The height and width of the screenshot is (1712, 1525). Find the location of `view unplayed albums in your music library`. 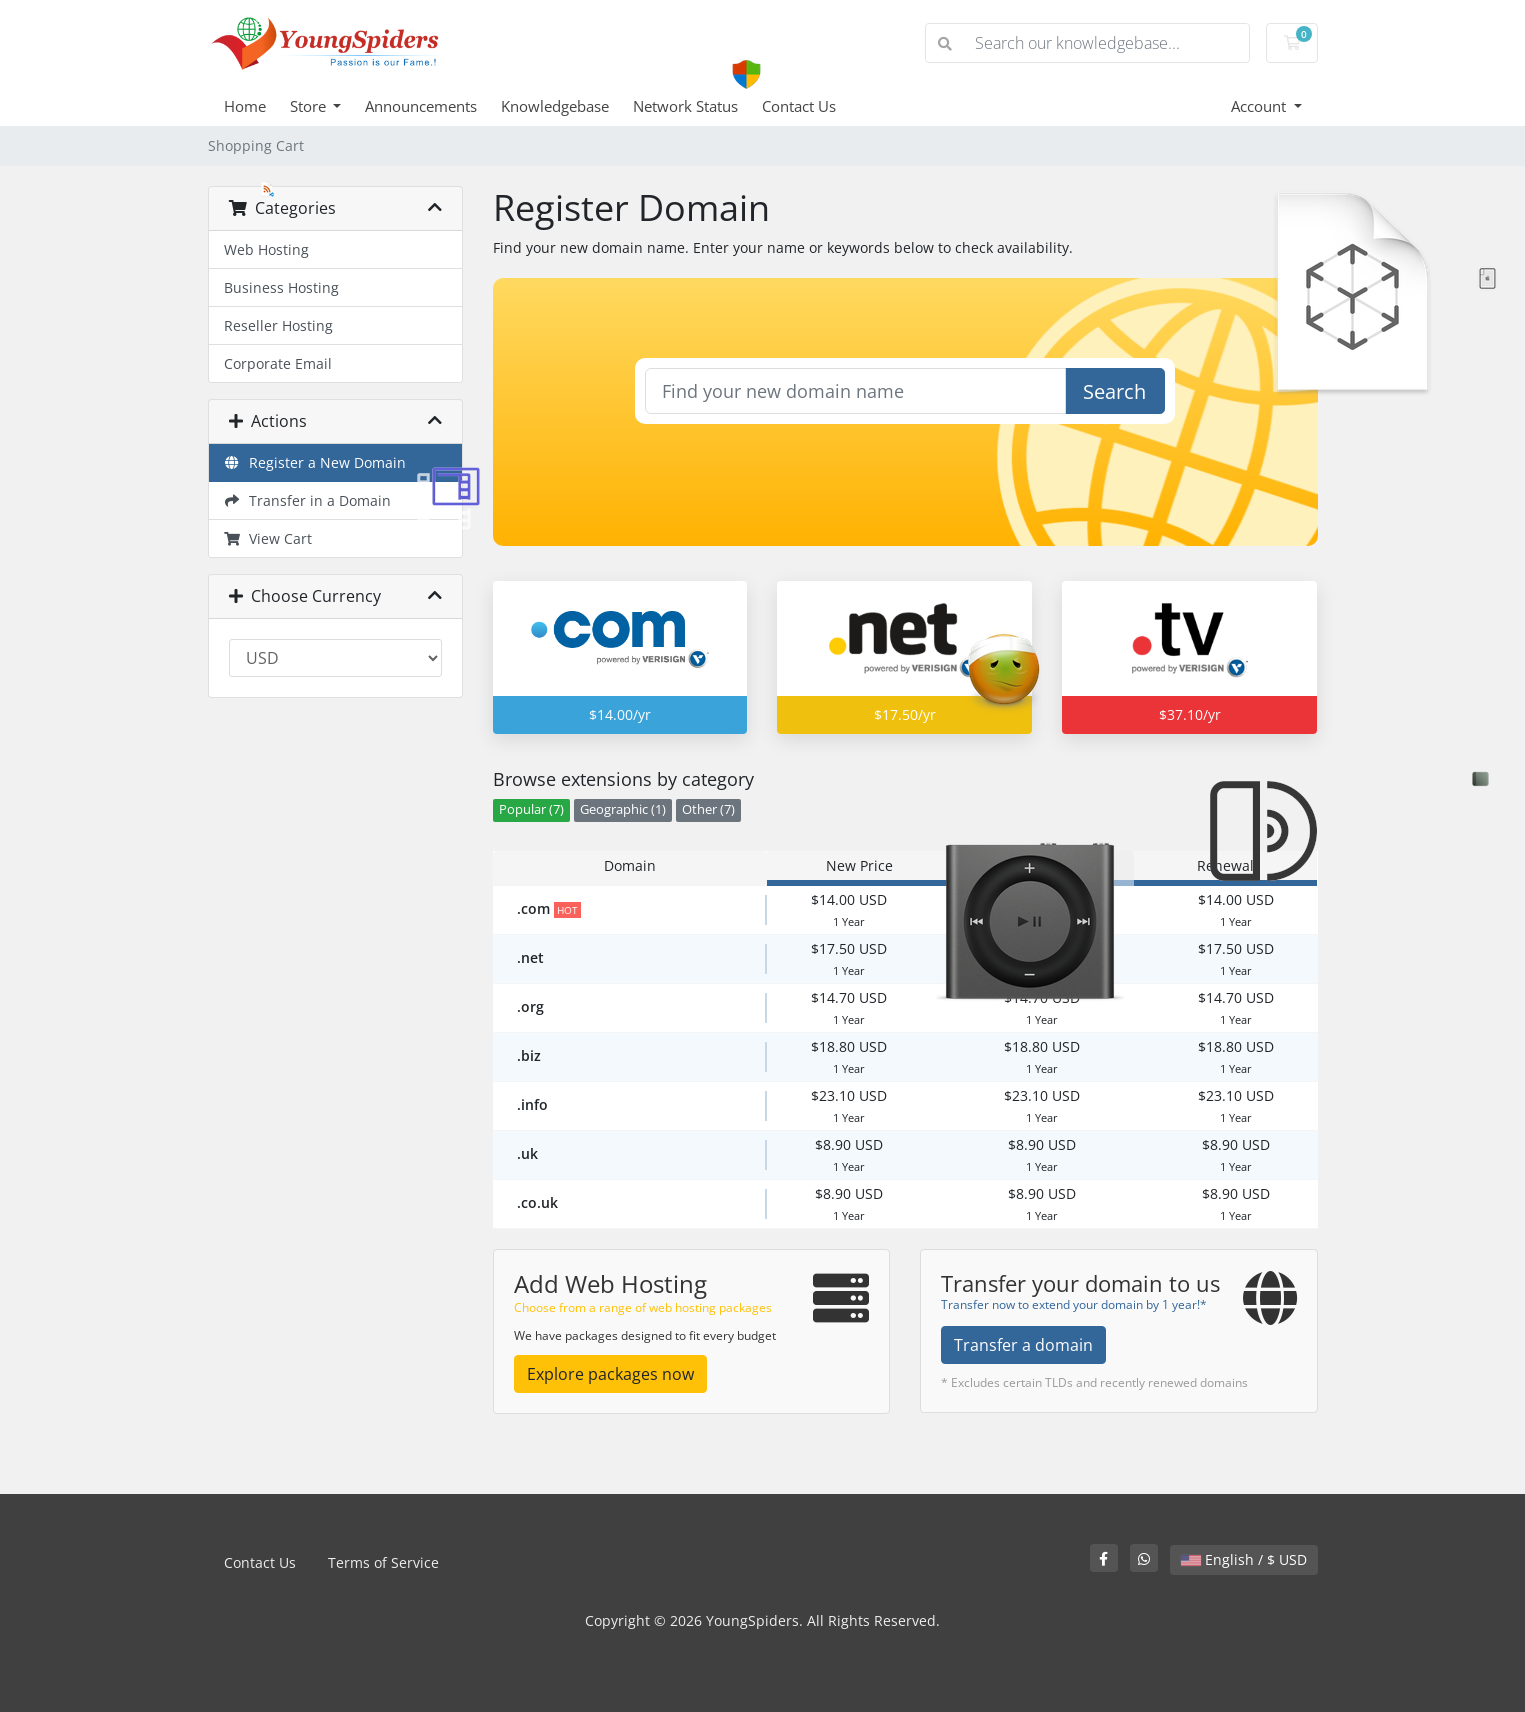

view unplayed albums in your music library is located at coordinates (1260, 831).